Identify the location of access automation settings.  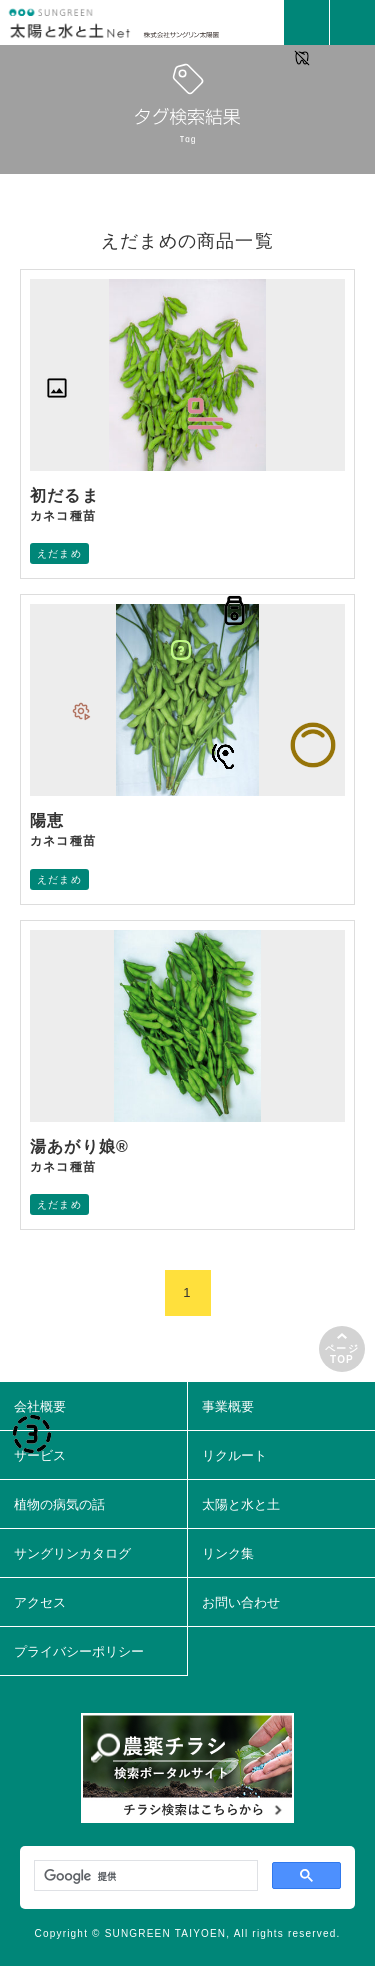
(81, 711).